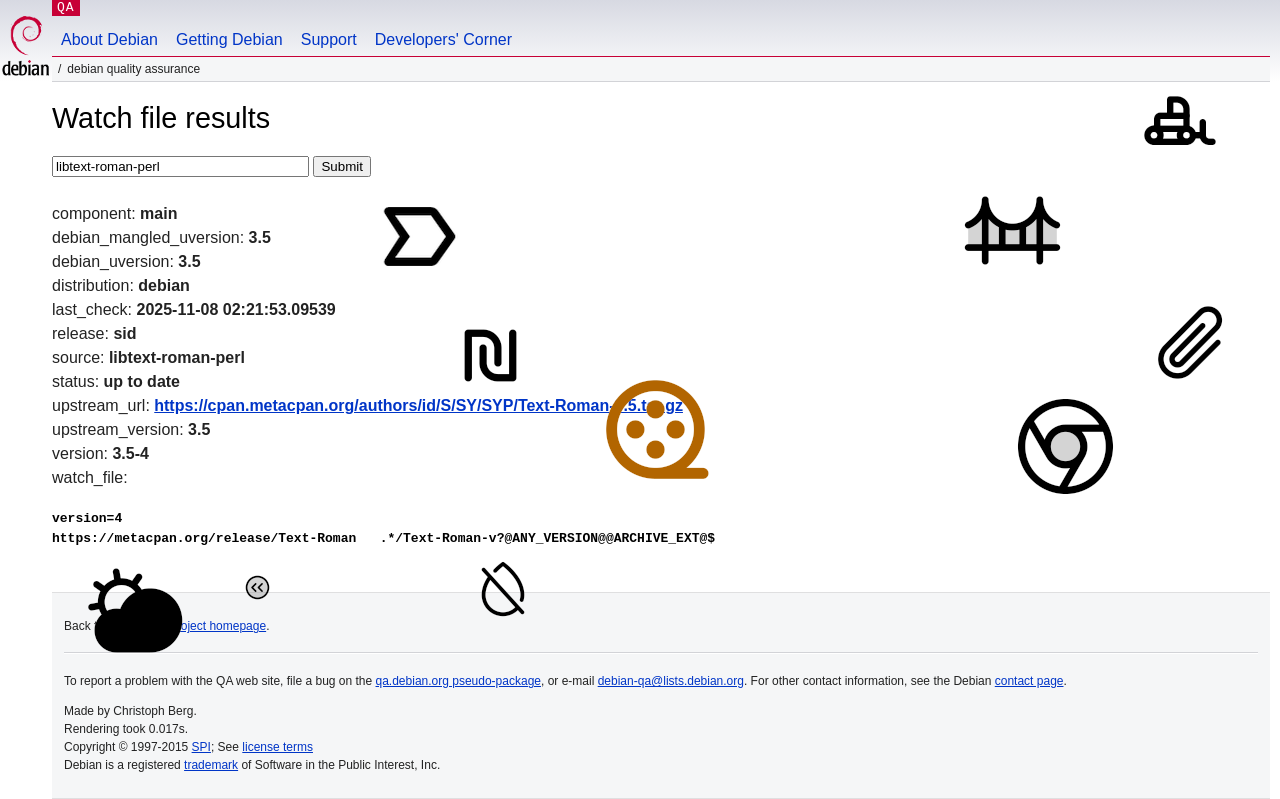  What do you see at coordinates (418, 236) in the screenshot?
I see `mark item as important` at bounding box center [418, 236].